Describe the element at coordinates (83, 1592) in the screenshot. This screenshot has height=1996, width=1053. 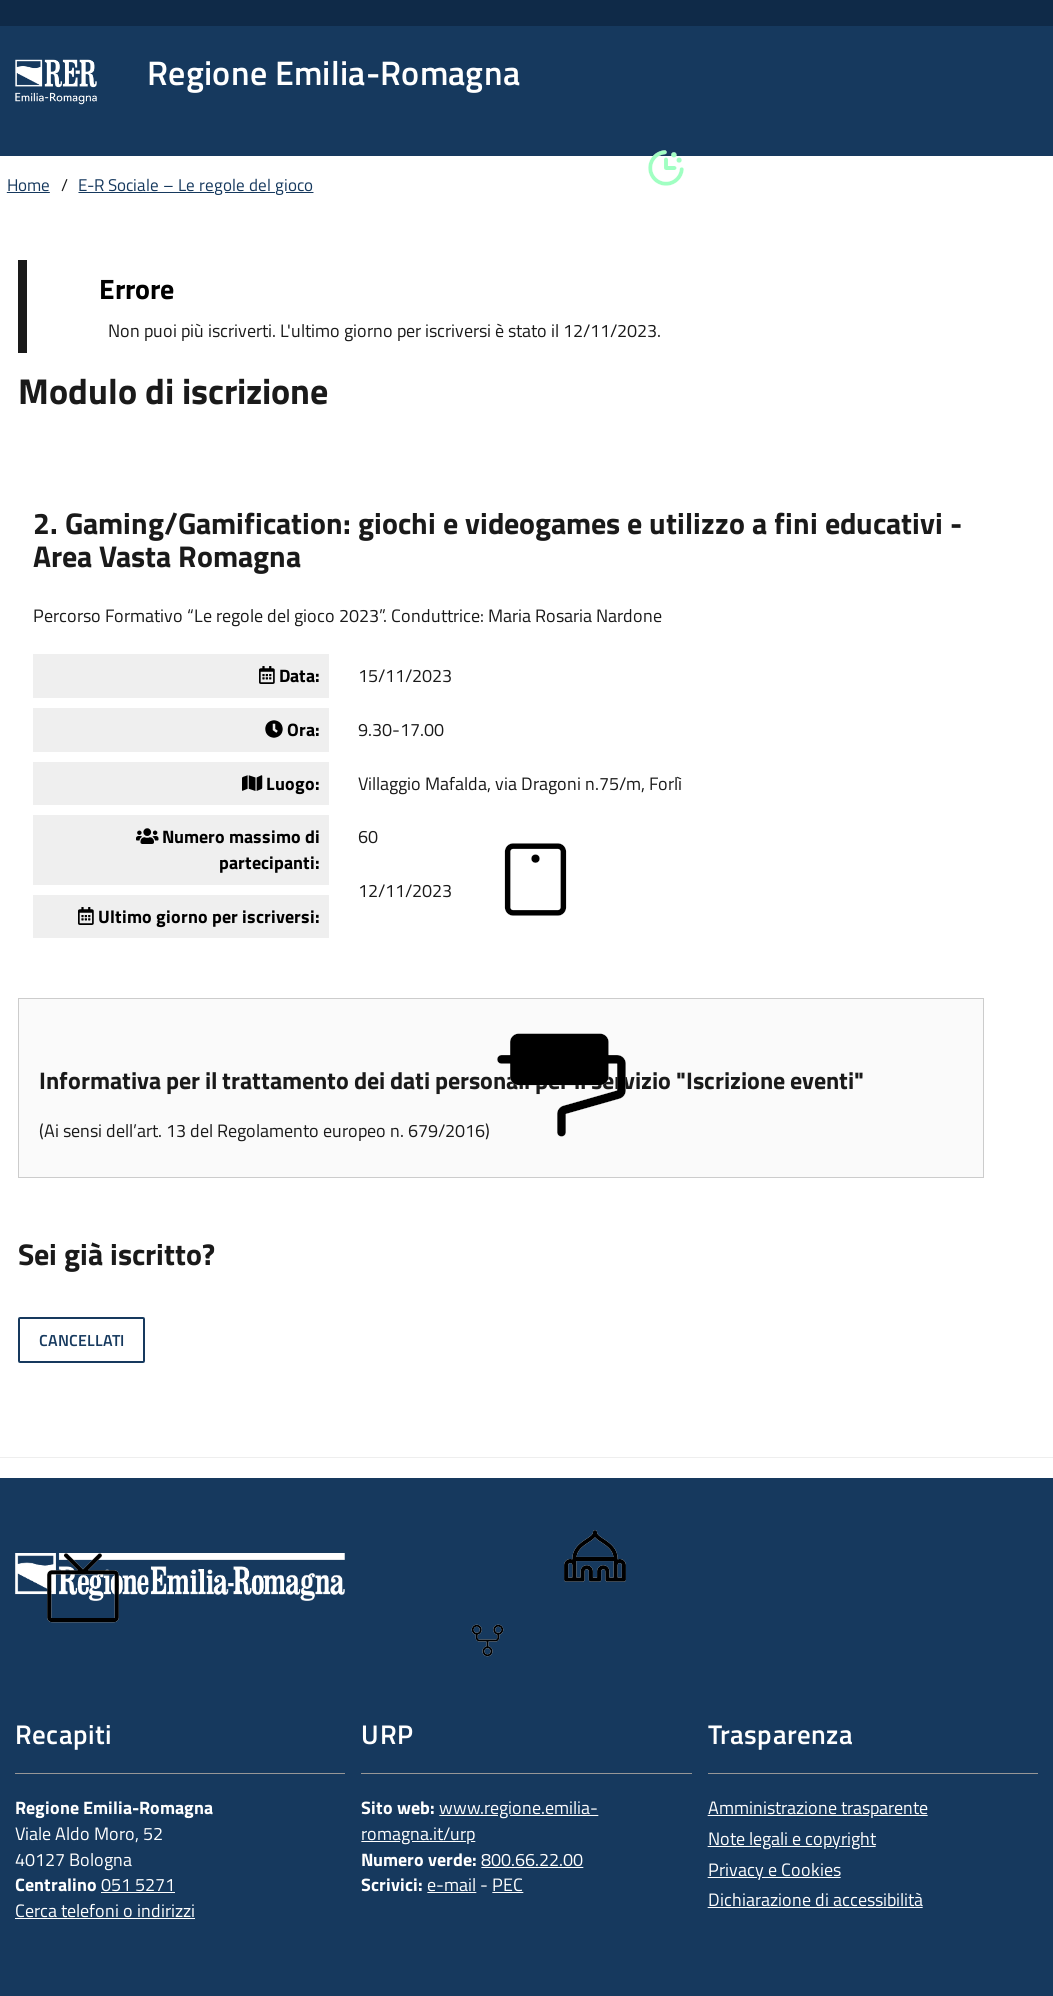
I see `access tv or video streaming content` at that location.